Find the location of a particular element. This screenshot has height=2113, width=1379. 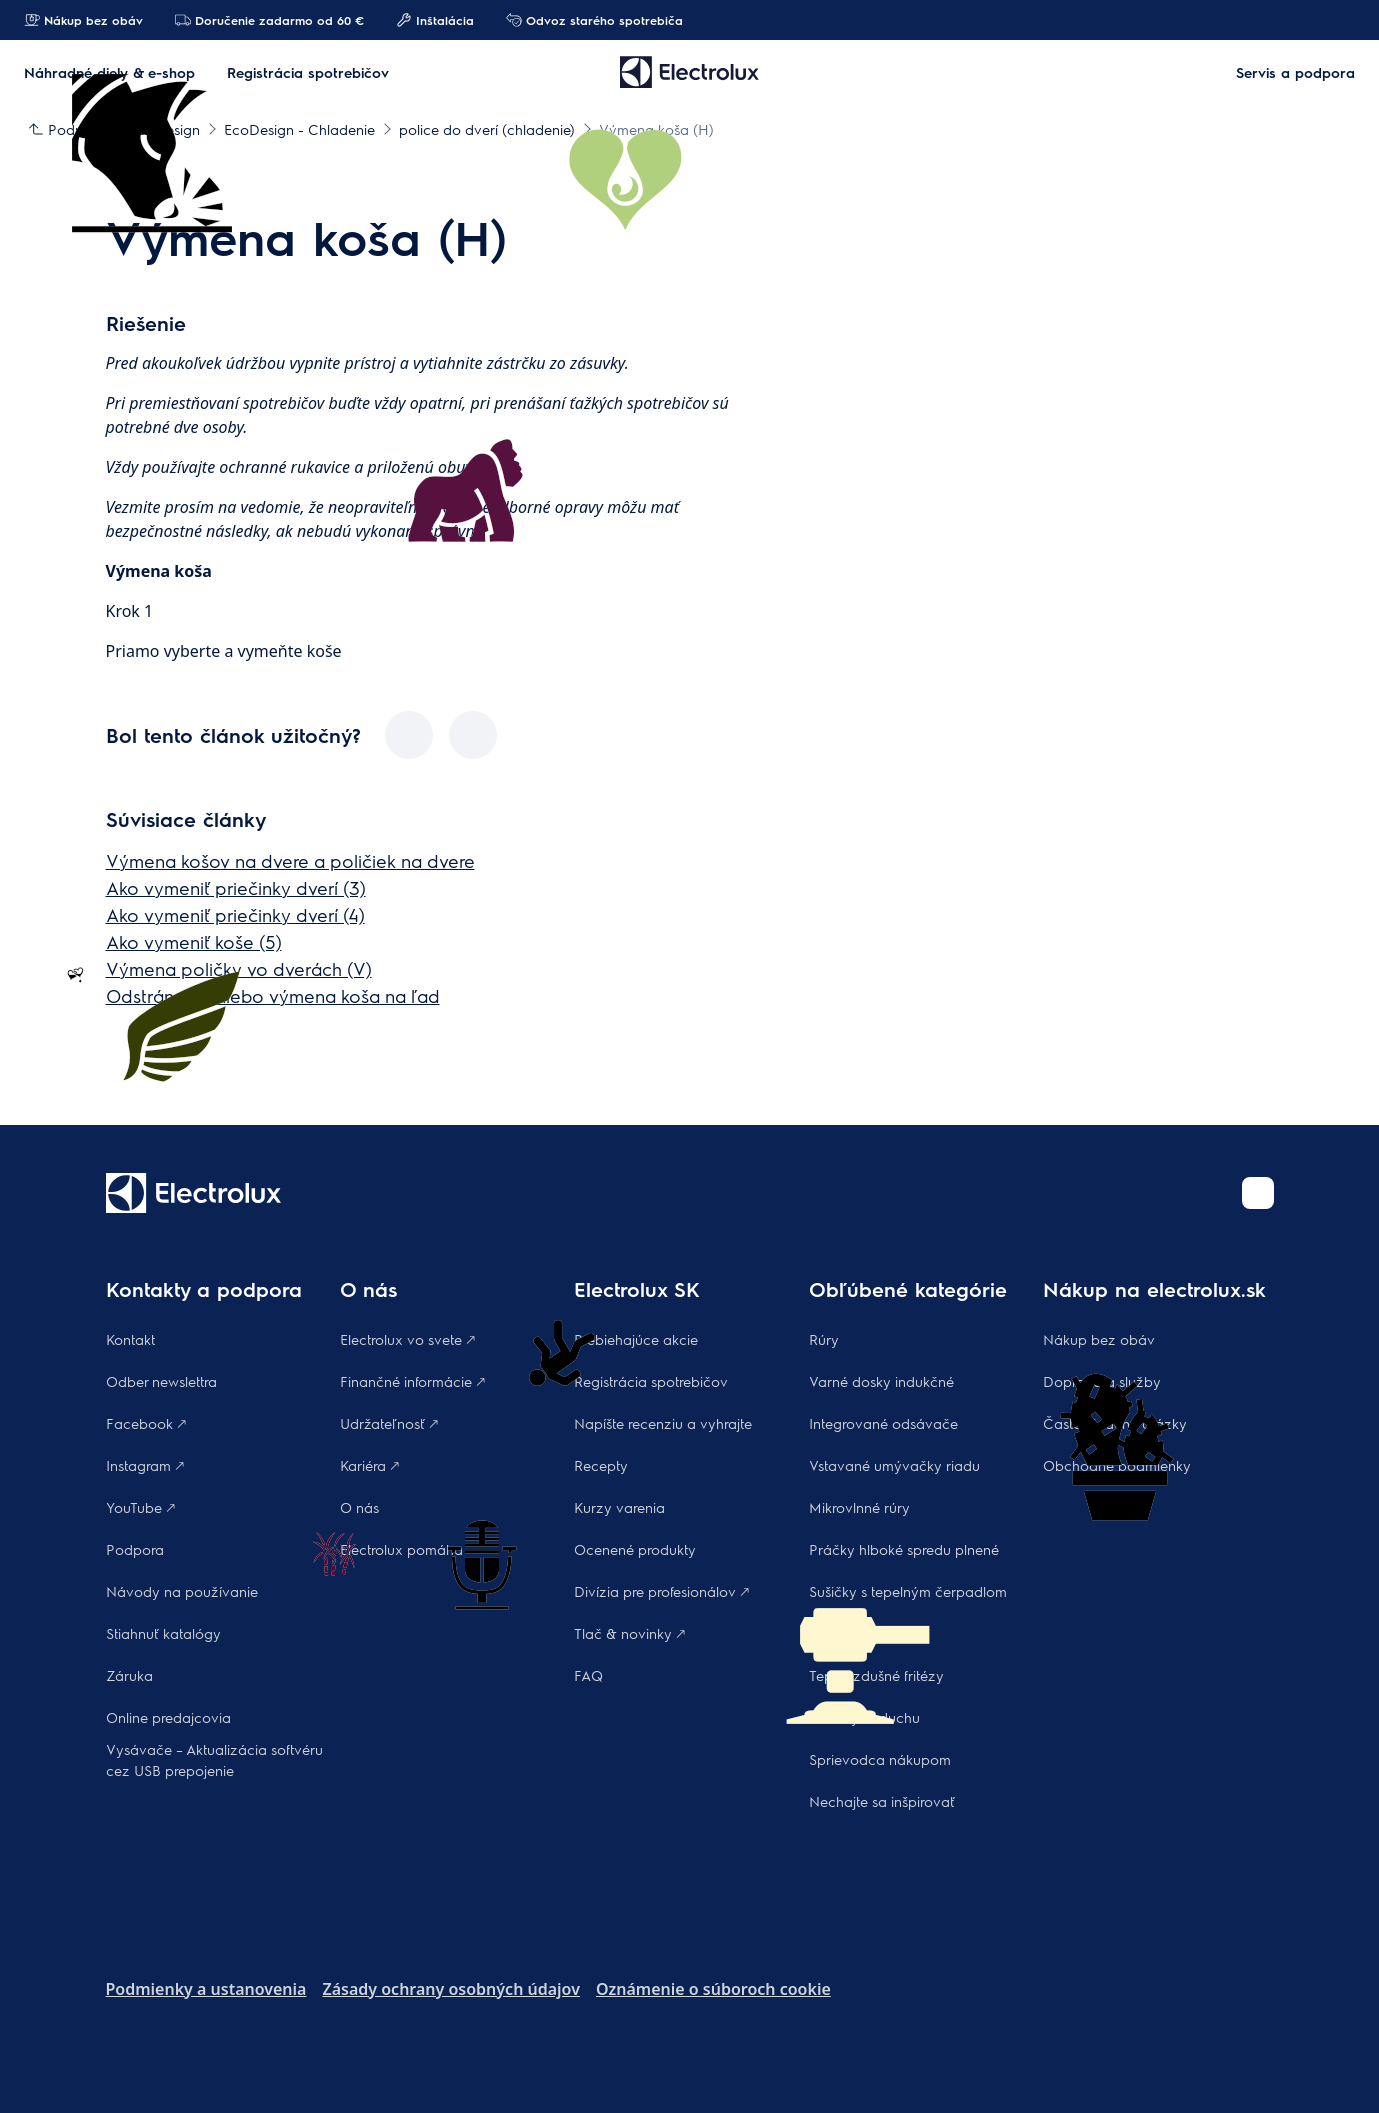

indicates sugar cane crop or ingredient is located at coordinates (334, 1553).